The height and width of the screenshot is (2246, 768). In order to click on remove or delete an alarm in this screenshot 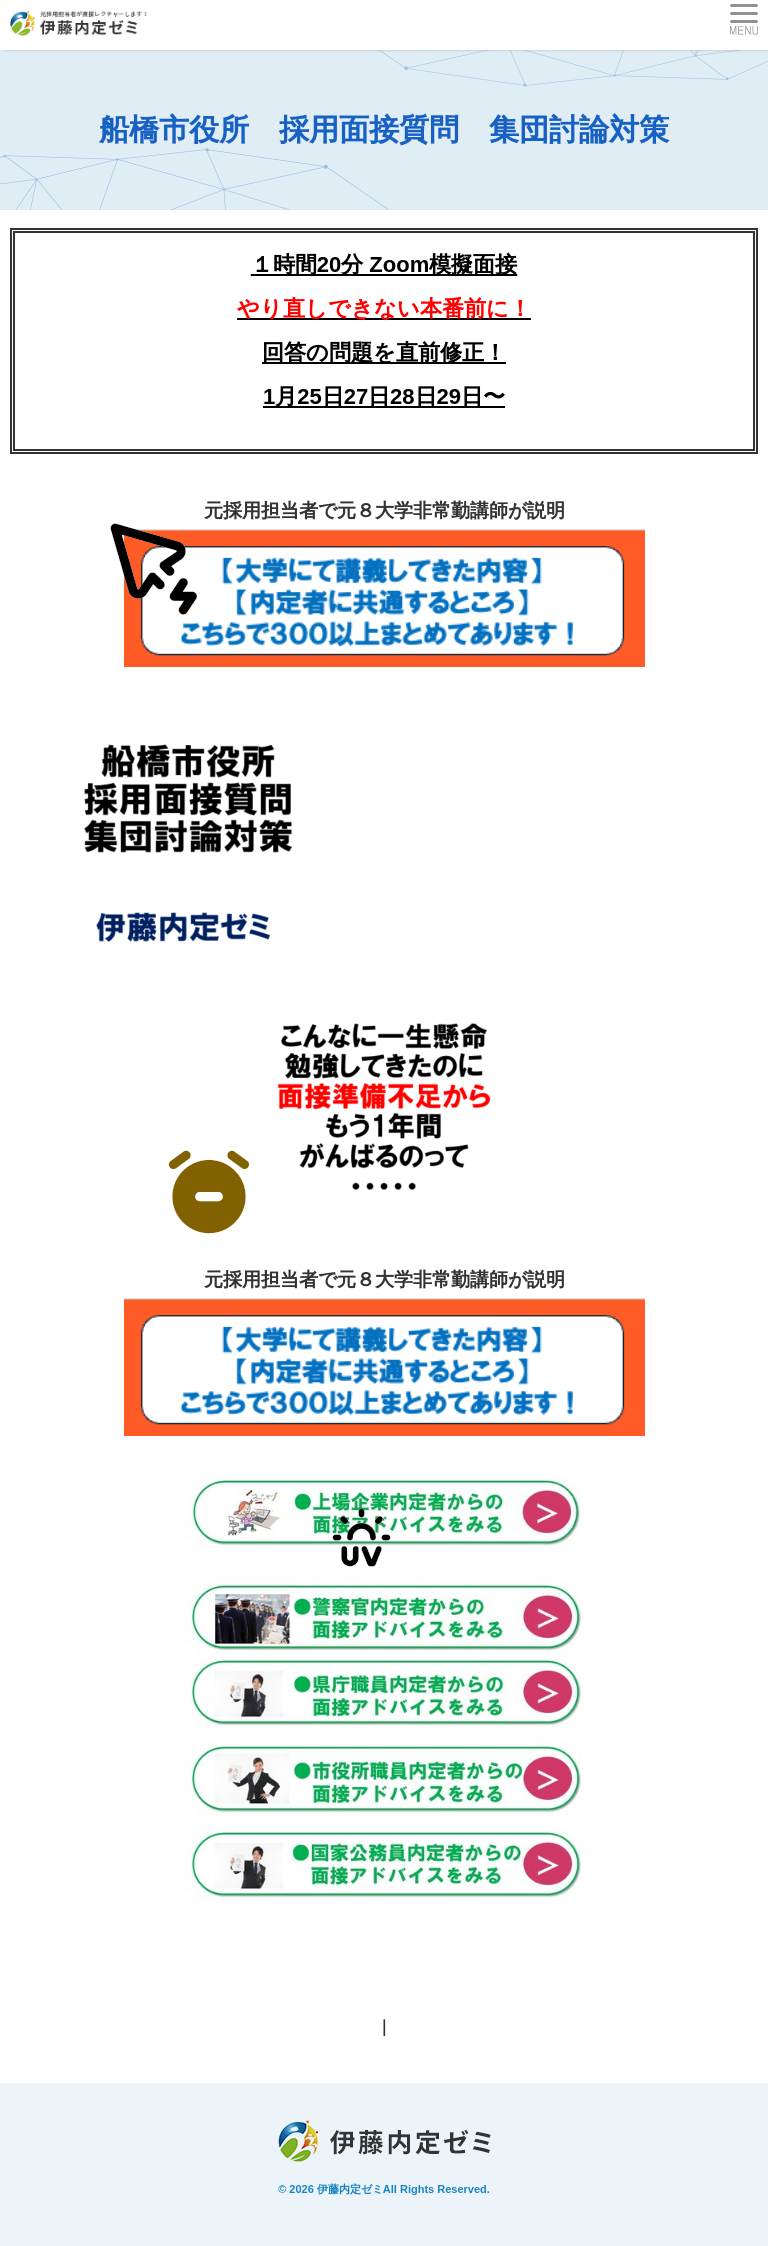, I will do `click(209, 1192)`.